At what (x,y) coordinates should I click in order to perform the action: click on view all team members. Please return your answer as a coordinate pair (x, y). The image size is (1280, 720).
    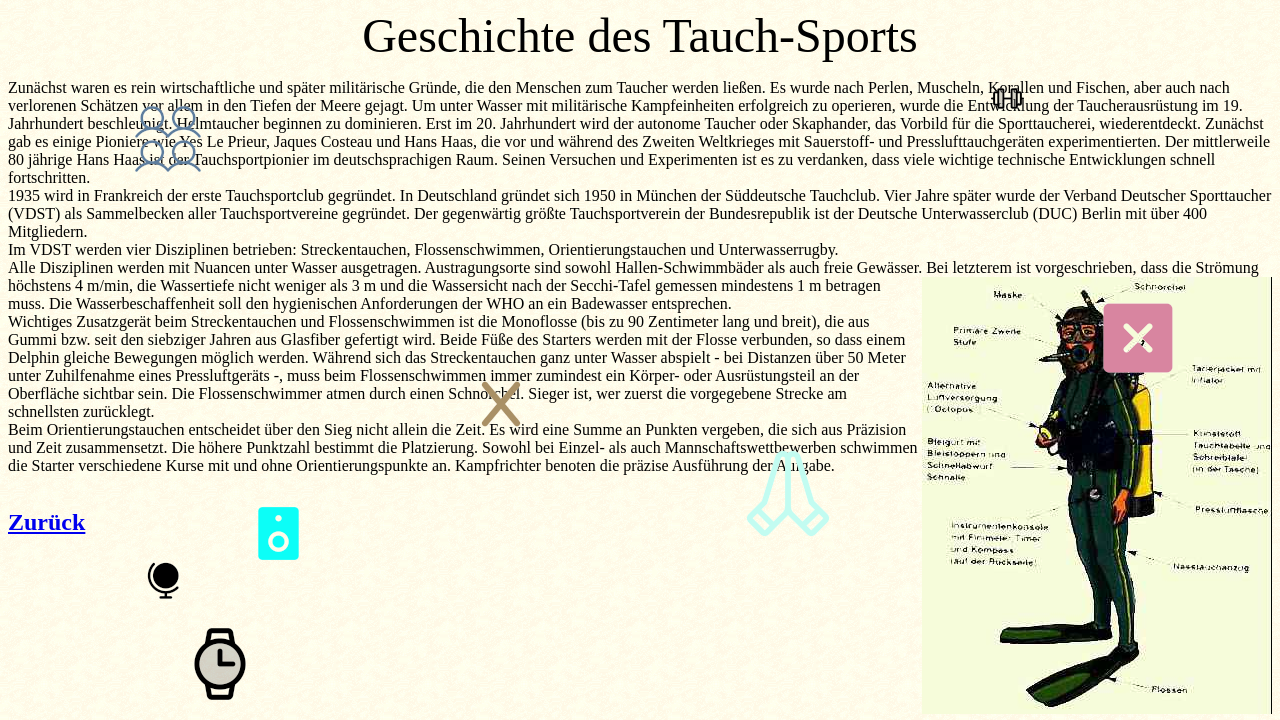
    Looking at the image, I should click on (168, 139).